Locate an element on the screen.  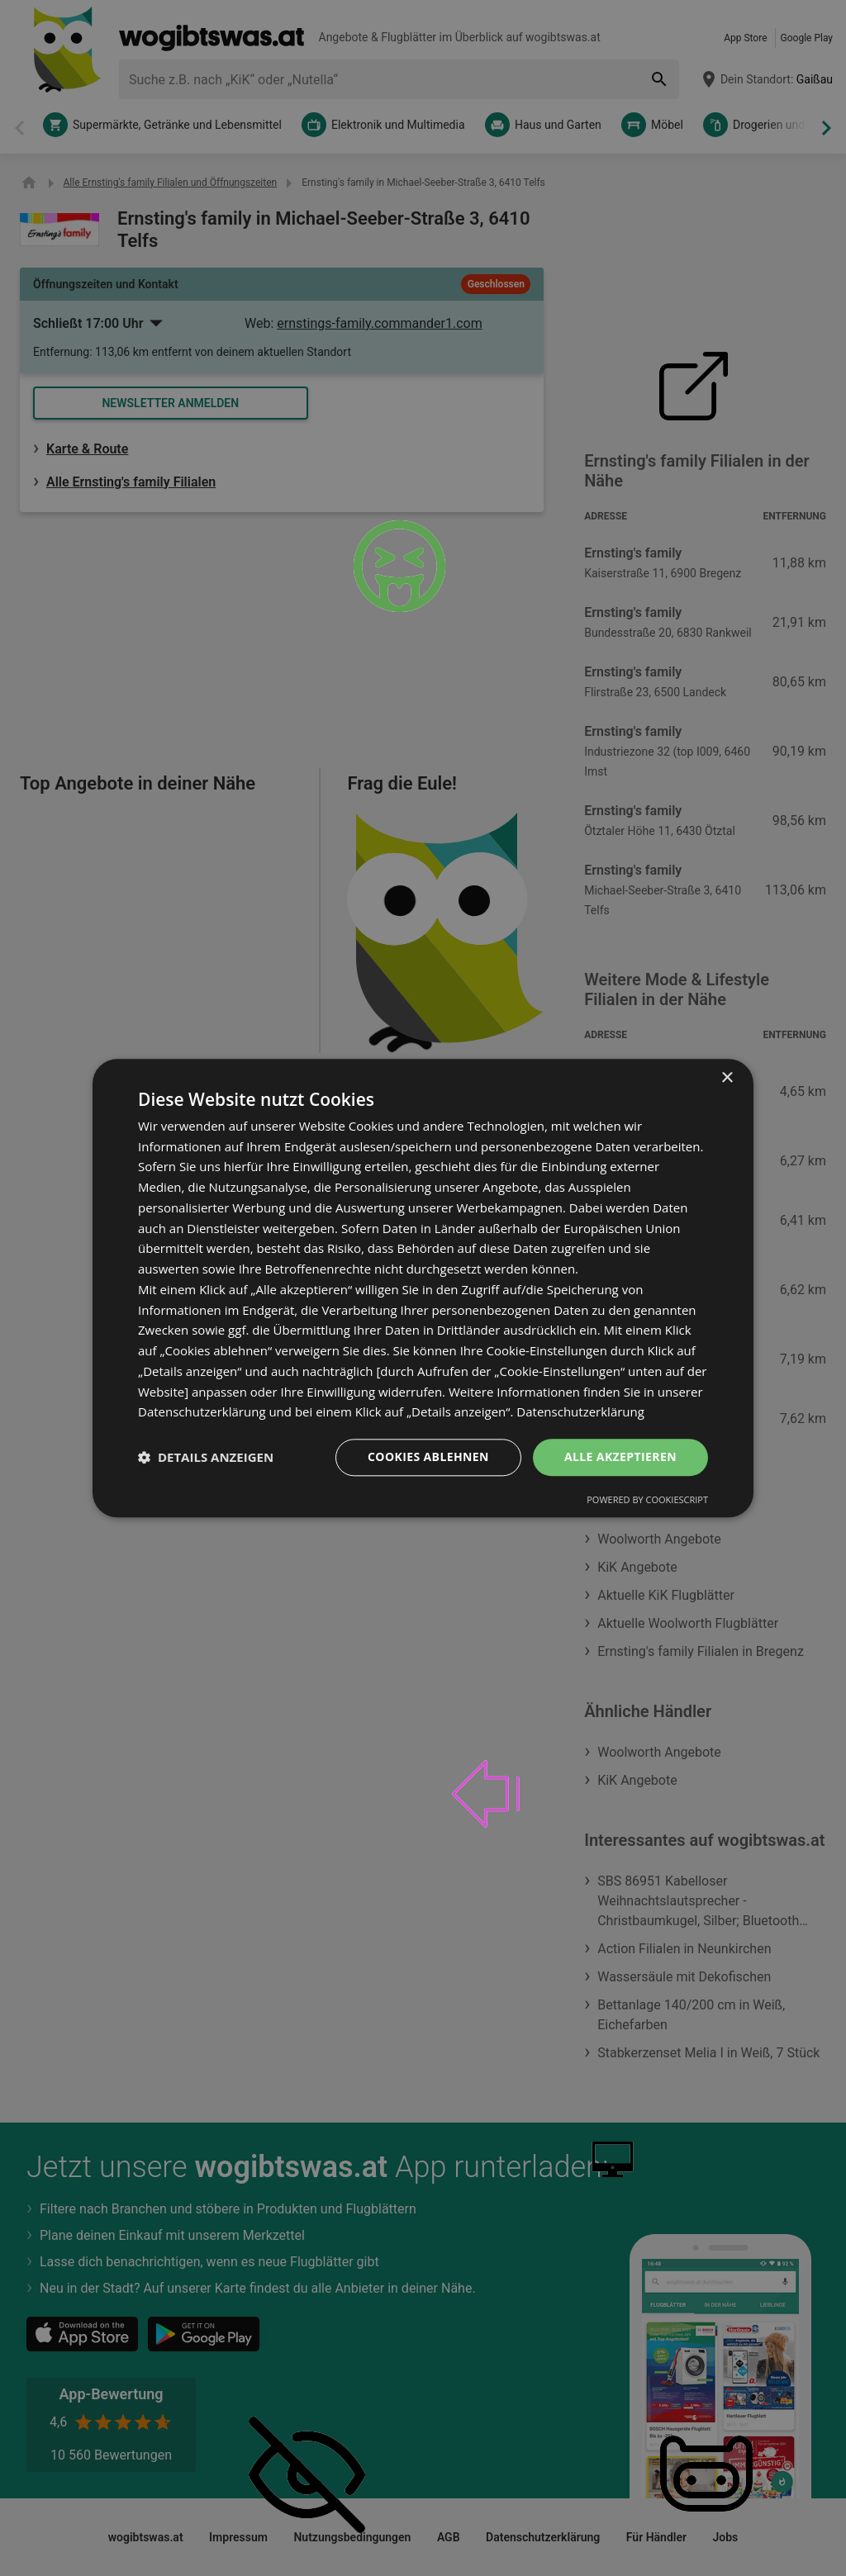
go back to previous screen is located at coordinates (488, 1794).